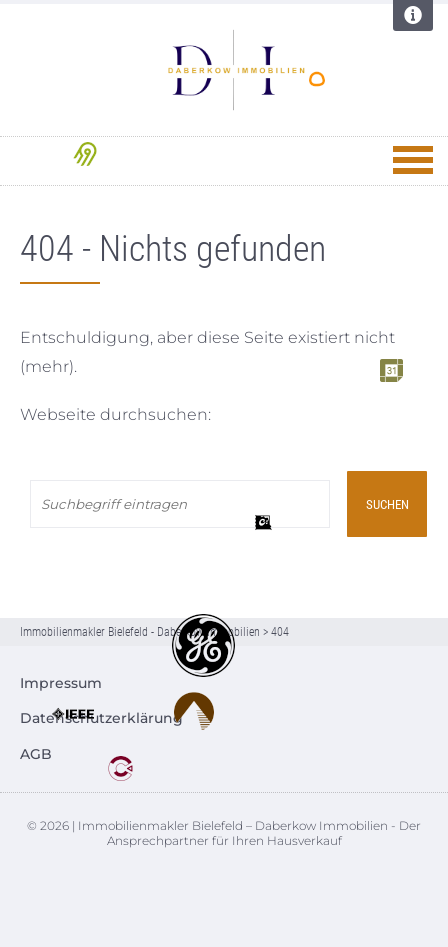 The width and height of the screenshot is (448, 947). What do you see at coordinates (85, 154) in the screenshot?
I see `airbyte logo - a data integration platform` at bounding box center [85, 154].